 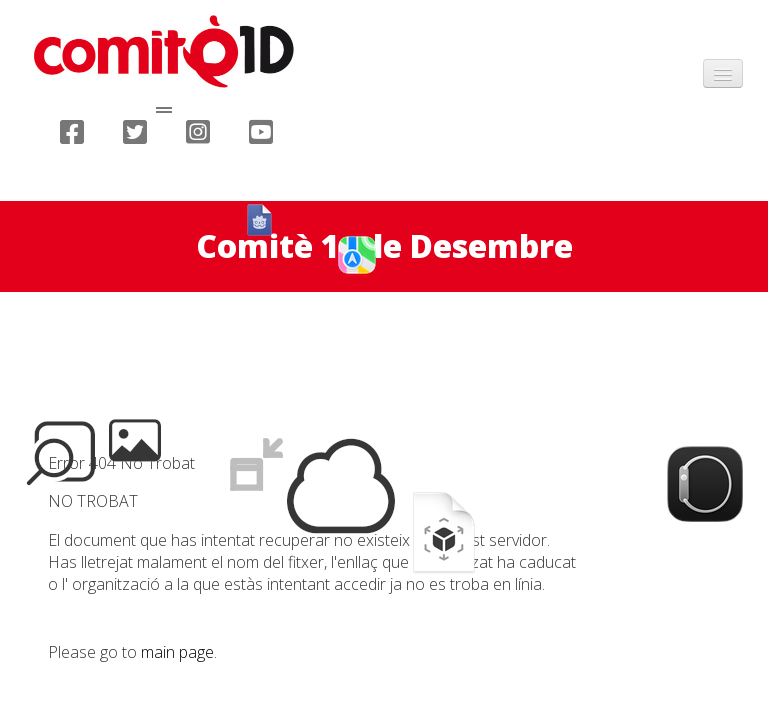 What do you see at coordinates (357, 255) in the screenshot?
I see `open apple maps` at bounding box center [357, 255].